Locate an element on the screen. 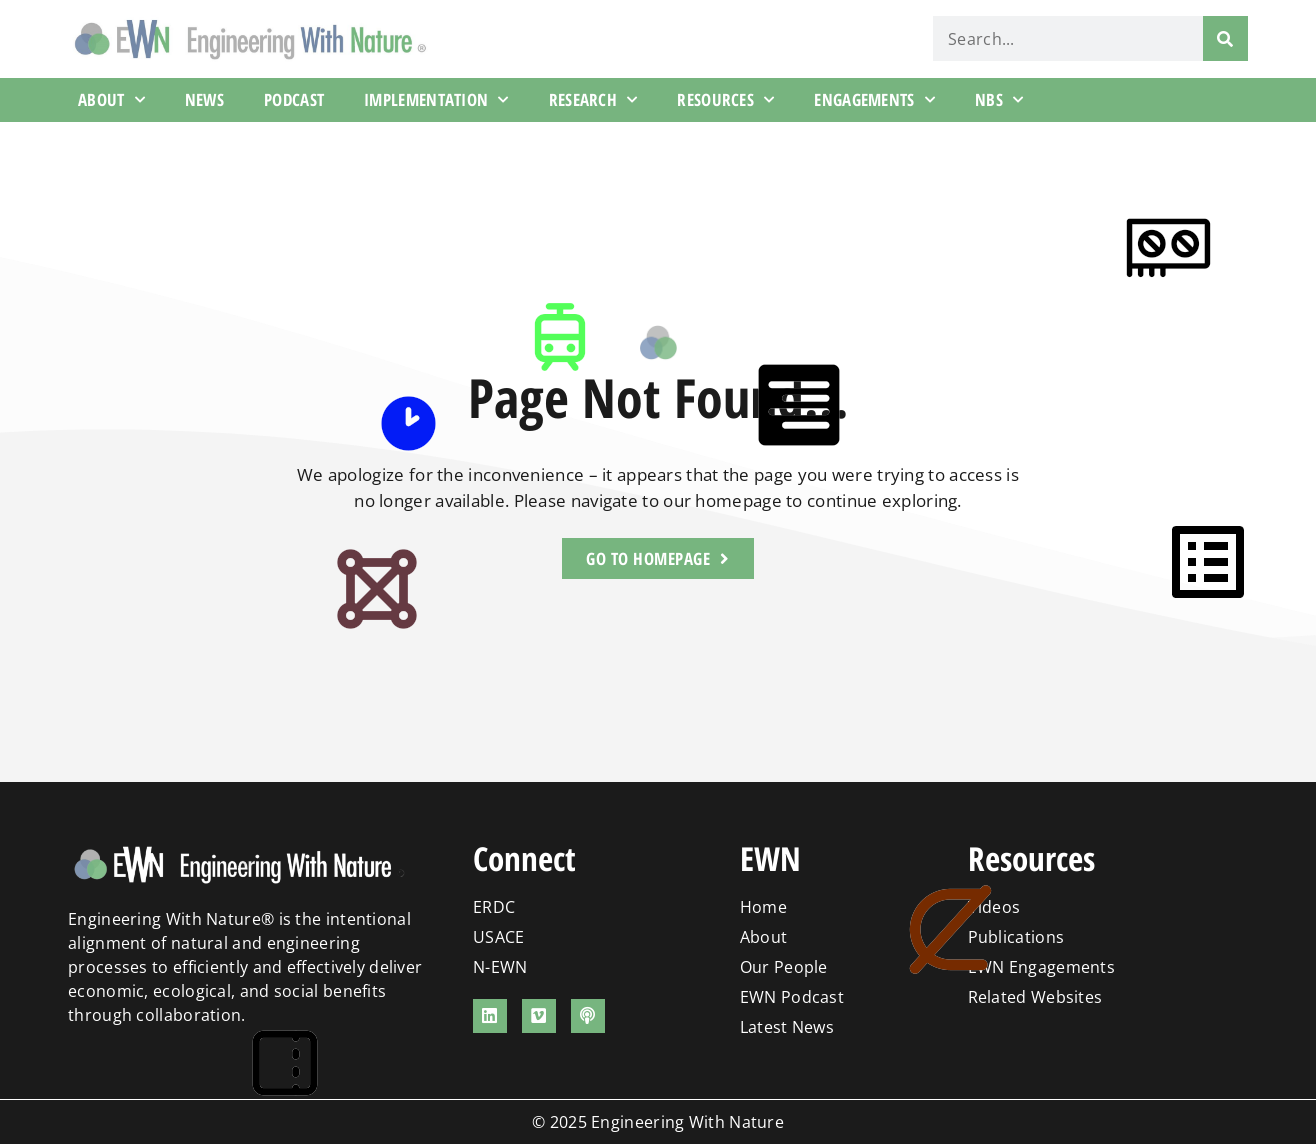 The image size is (1316, 1144). align text to the right is located at coordinates (799, 405).